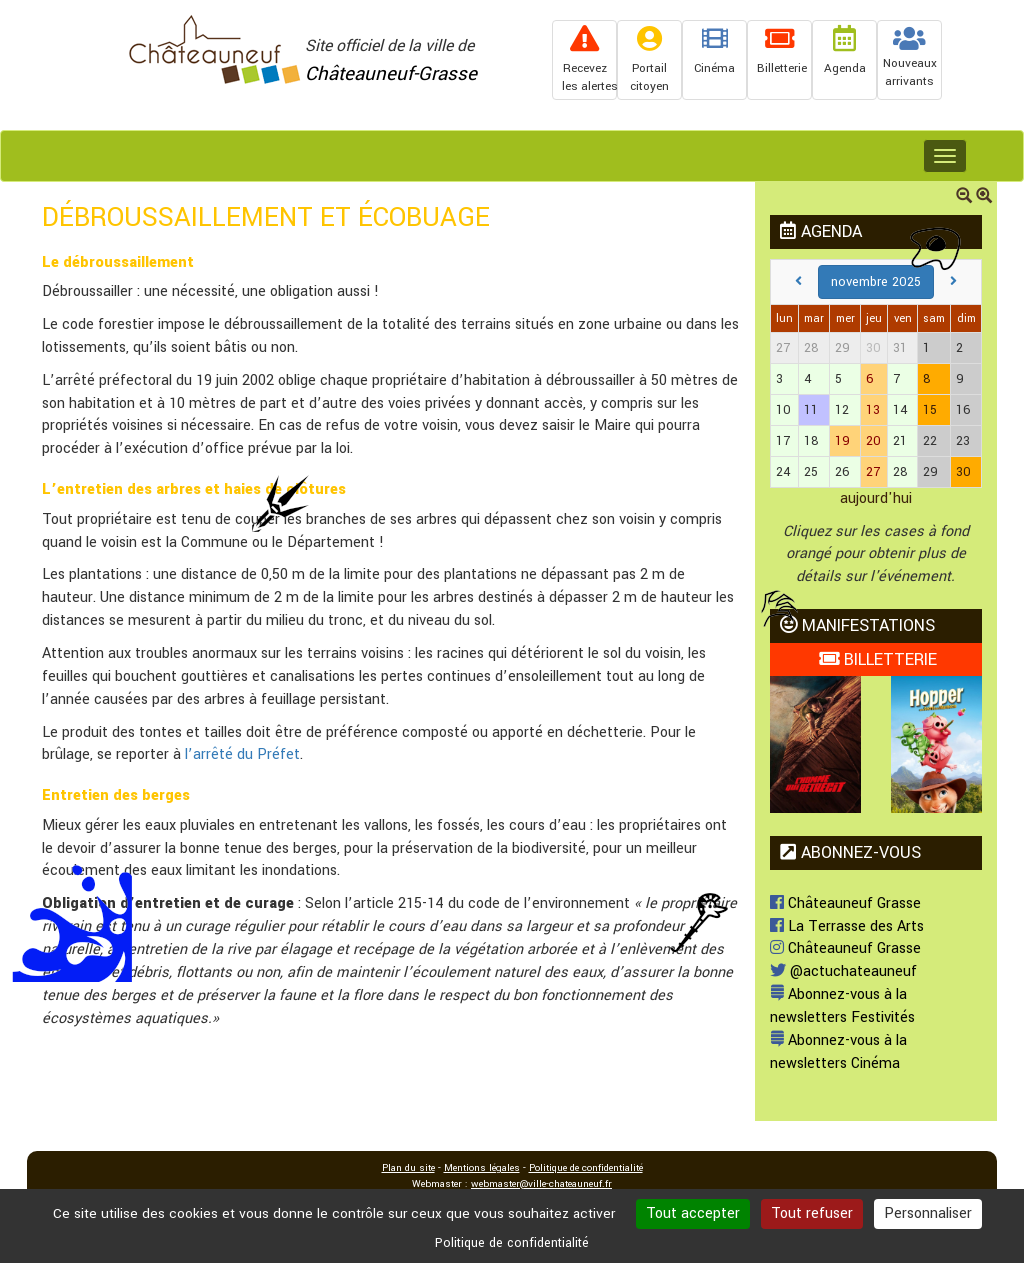 The width and height of the screenshot is (1024, 1263). Describe the element at coordinates (779, 608) in the screenshot. I see `activate shadow grasp ability` at that location.